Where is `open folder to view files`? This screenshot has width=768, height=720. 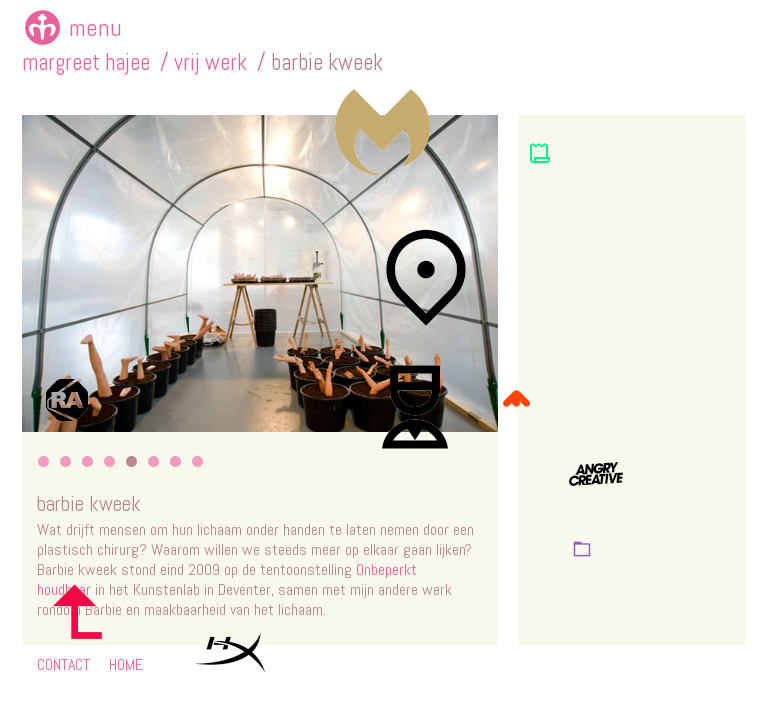
open folder to view files is located at coordinates (582, 549).